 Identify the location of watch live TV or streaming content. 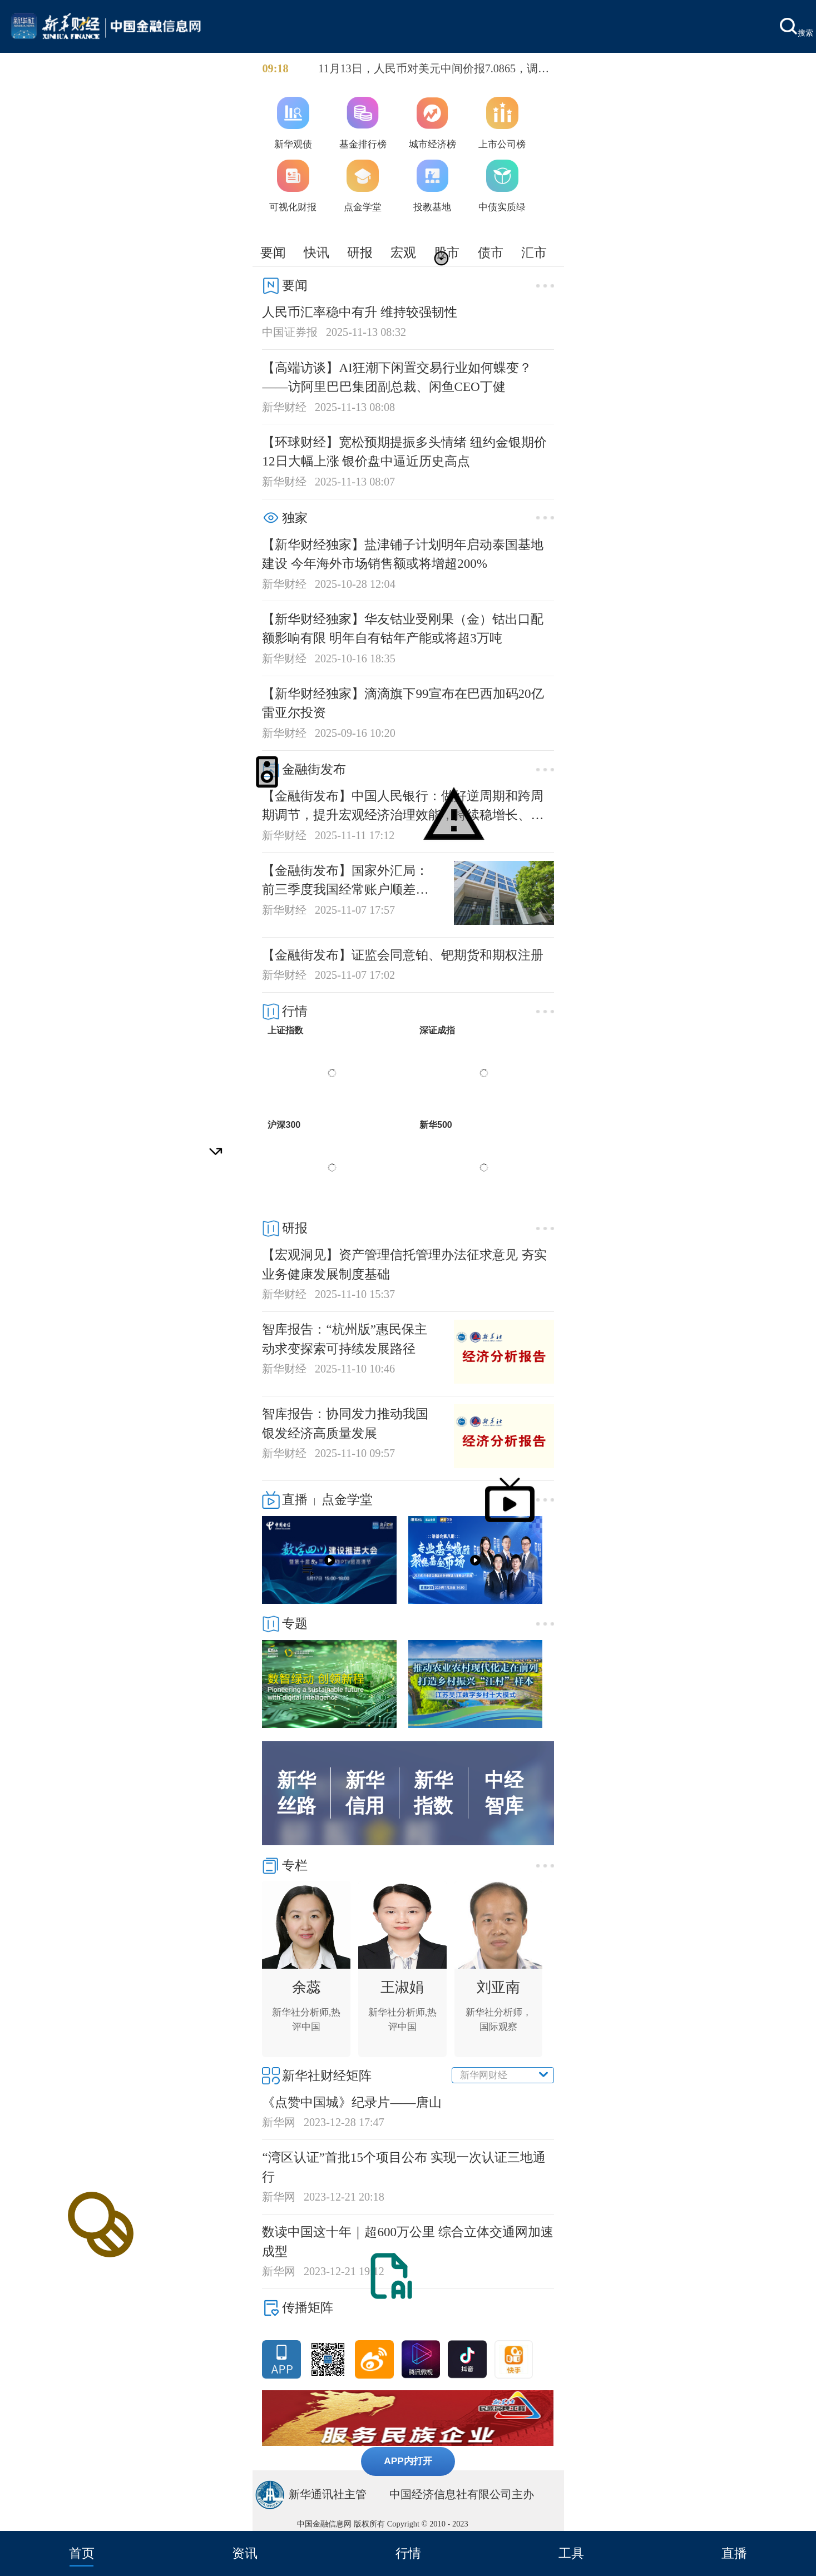
(510, 1499).